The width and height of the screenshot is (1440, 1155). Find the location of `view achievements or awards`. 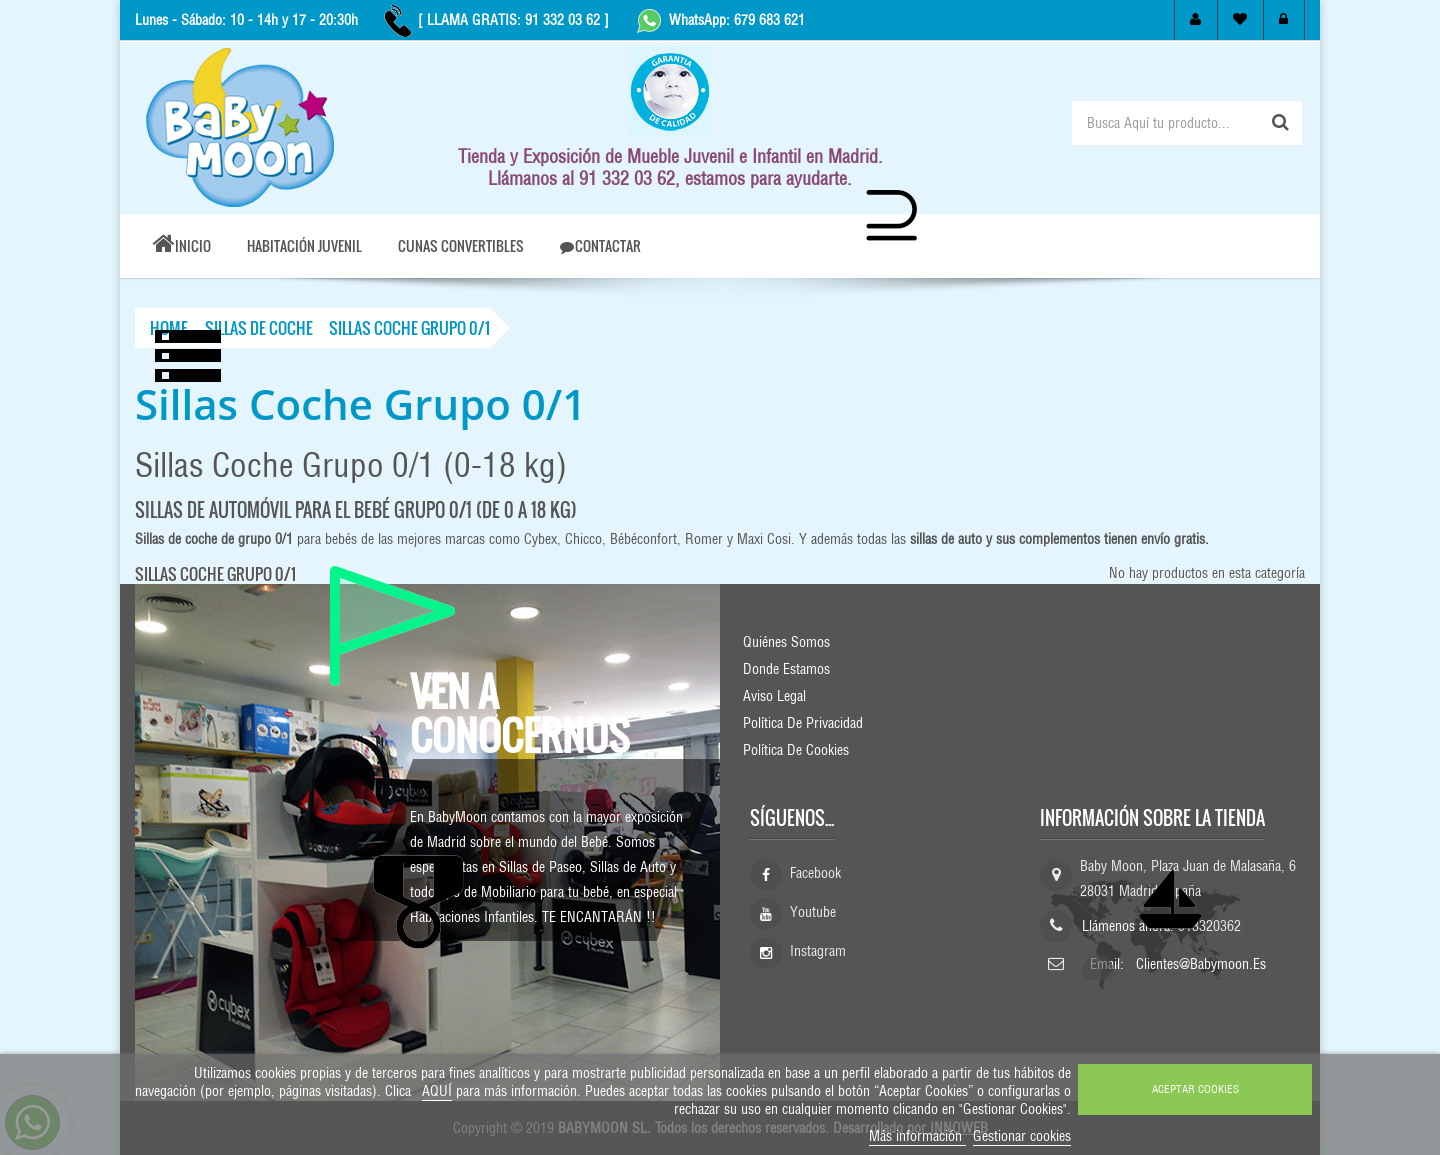

view achievements or awards is located at coordinates (418, 896).